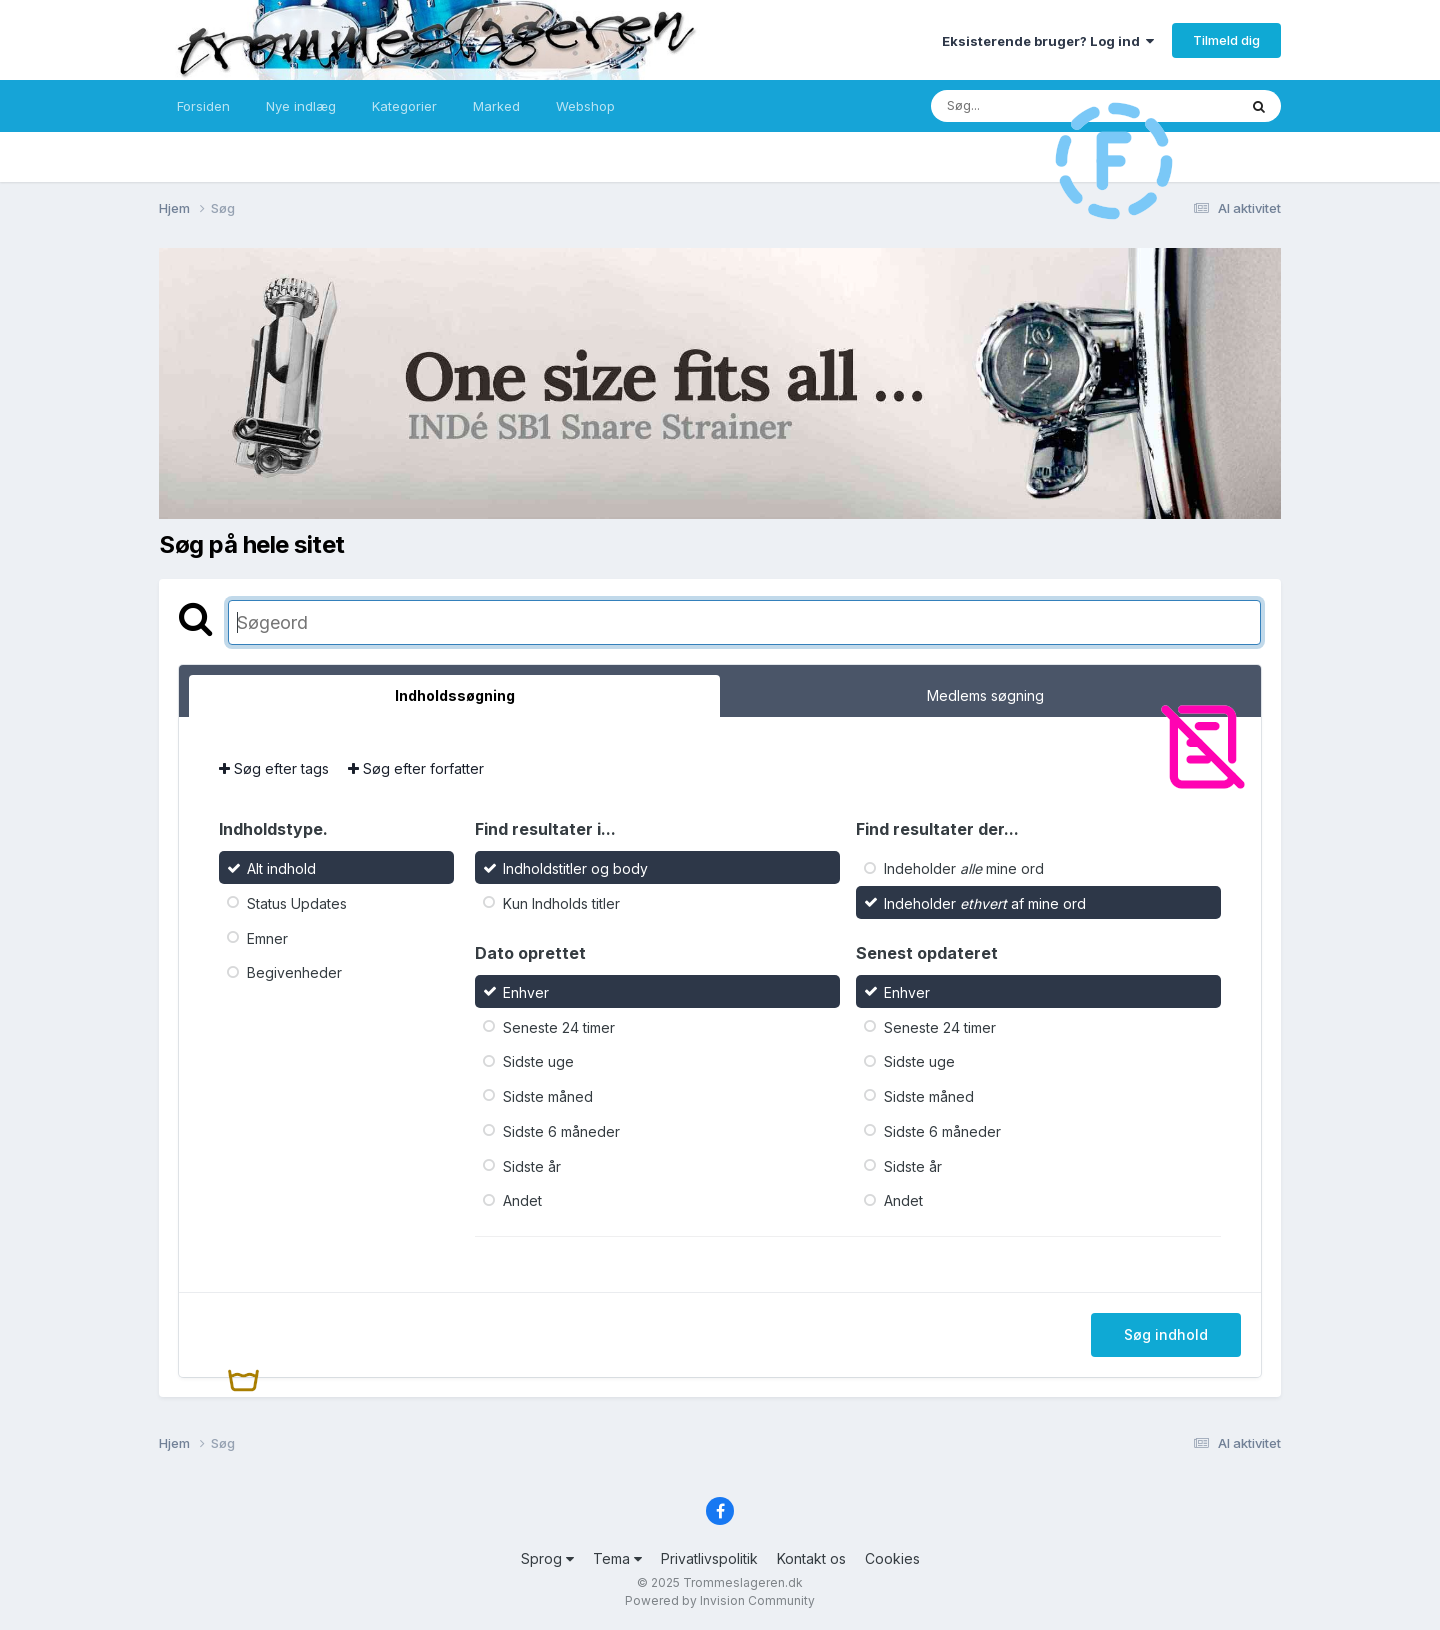 The height and width of the screenshot is (1630, 1440). Describe the element at coordinates (1114, 161) in the screenshot. I see `indicates a draft or pending status` at that location.